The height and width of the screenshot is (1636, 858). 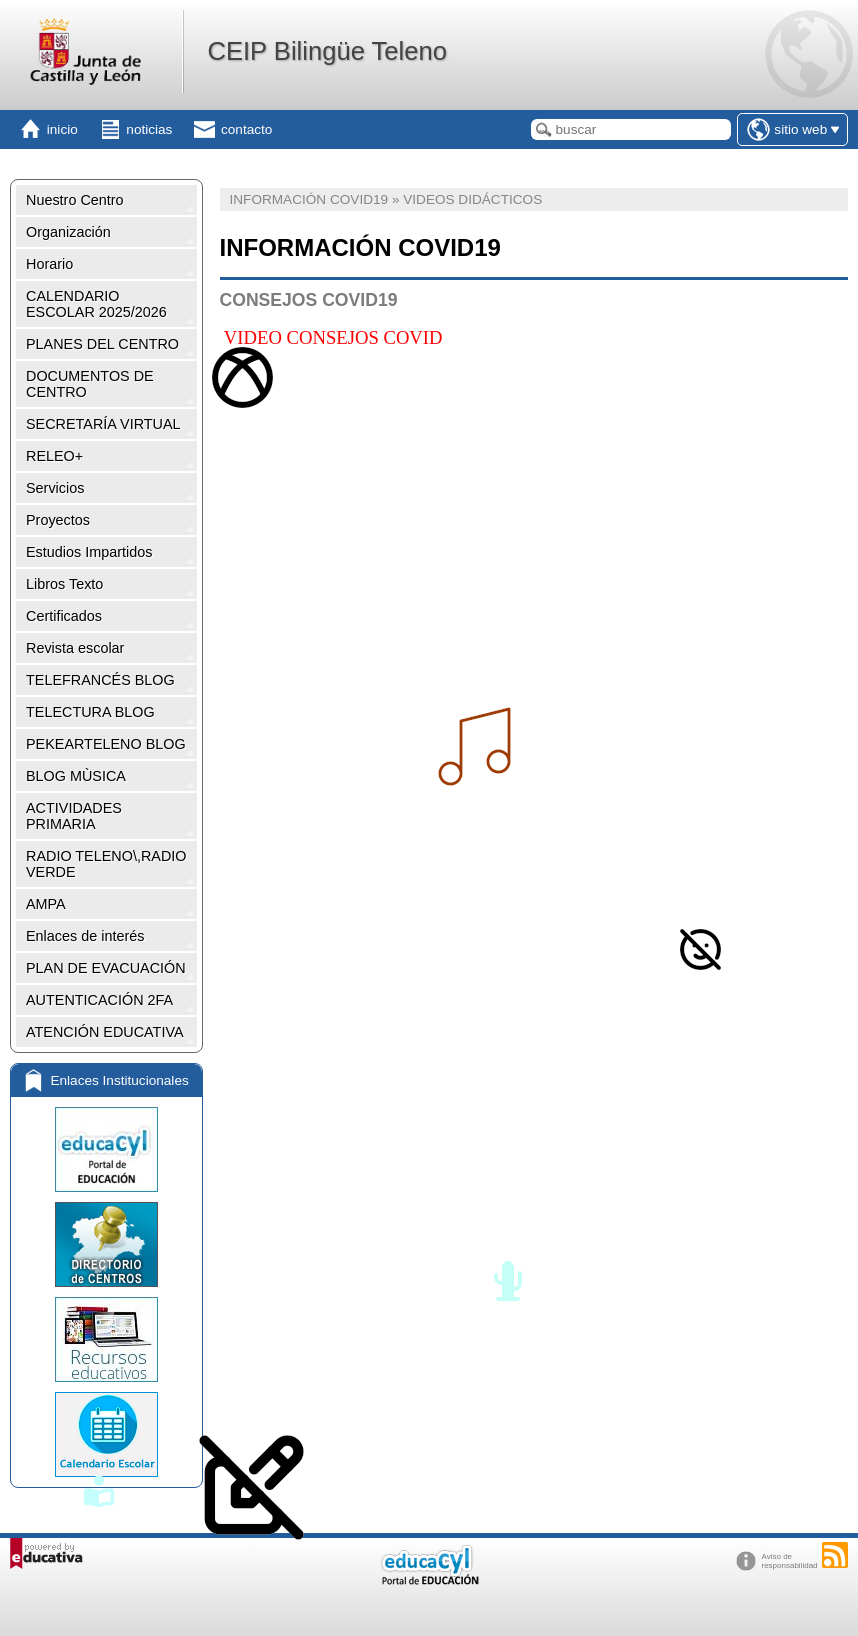 What do you see at coordinates (251, 1487) in the screenshot?
I see `editing is disabled or unavailable` at bounding box center [251, 1487].